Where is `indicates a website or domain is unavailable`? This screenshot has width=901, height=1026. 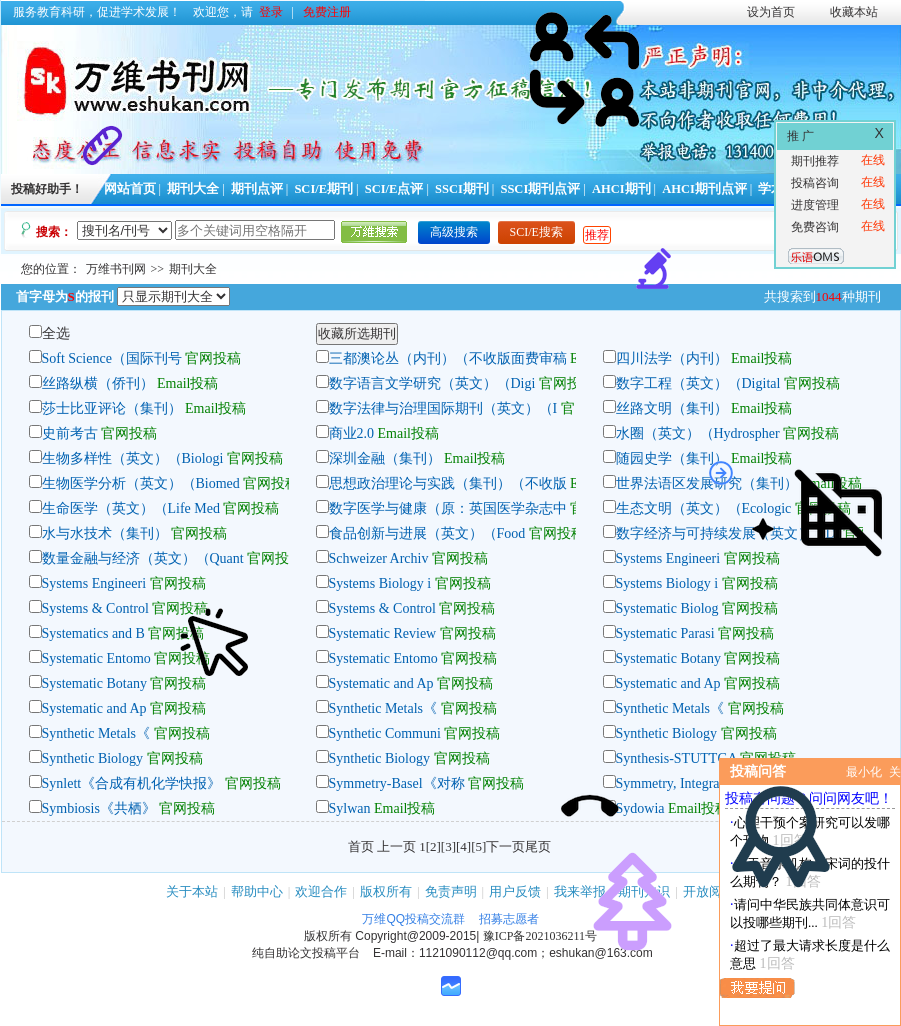
indicates a website or domain is unavailable is located at coordinates (841, 509).